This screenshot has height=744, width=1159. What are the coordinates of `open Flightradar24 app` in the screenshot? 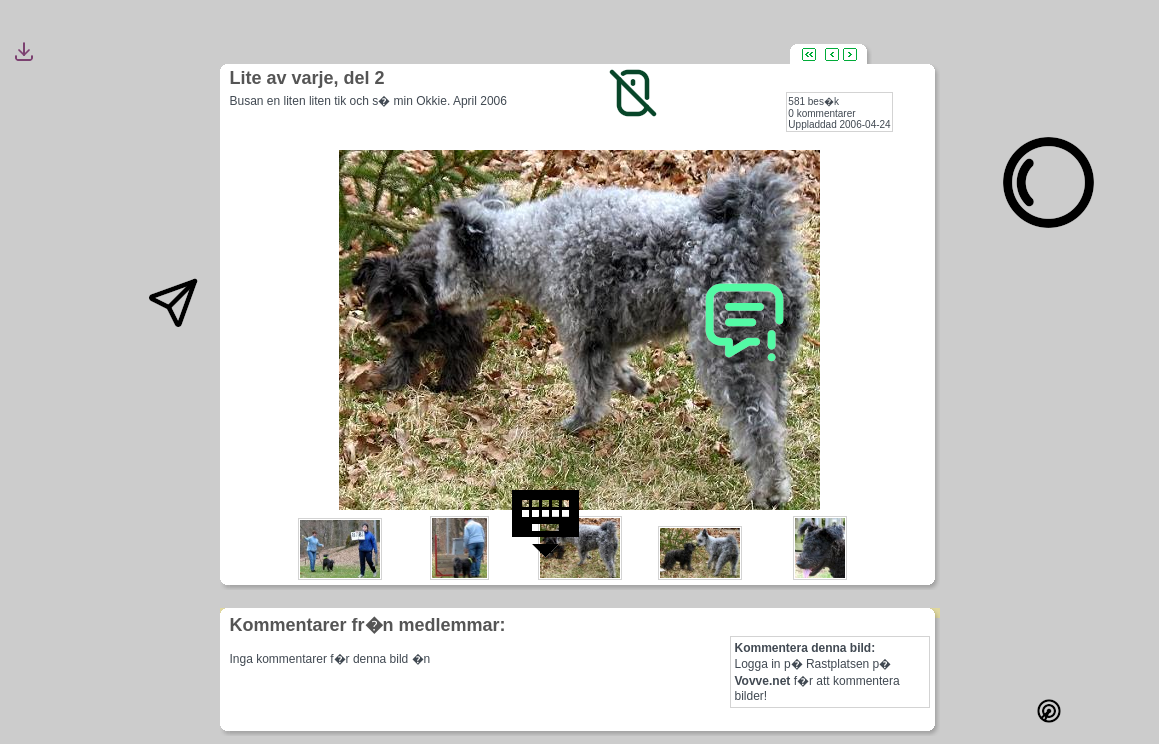 It's located at (1049, 711).